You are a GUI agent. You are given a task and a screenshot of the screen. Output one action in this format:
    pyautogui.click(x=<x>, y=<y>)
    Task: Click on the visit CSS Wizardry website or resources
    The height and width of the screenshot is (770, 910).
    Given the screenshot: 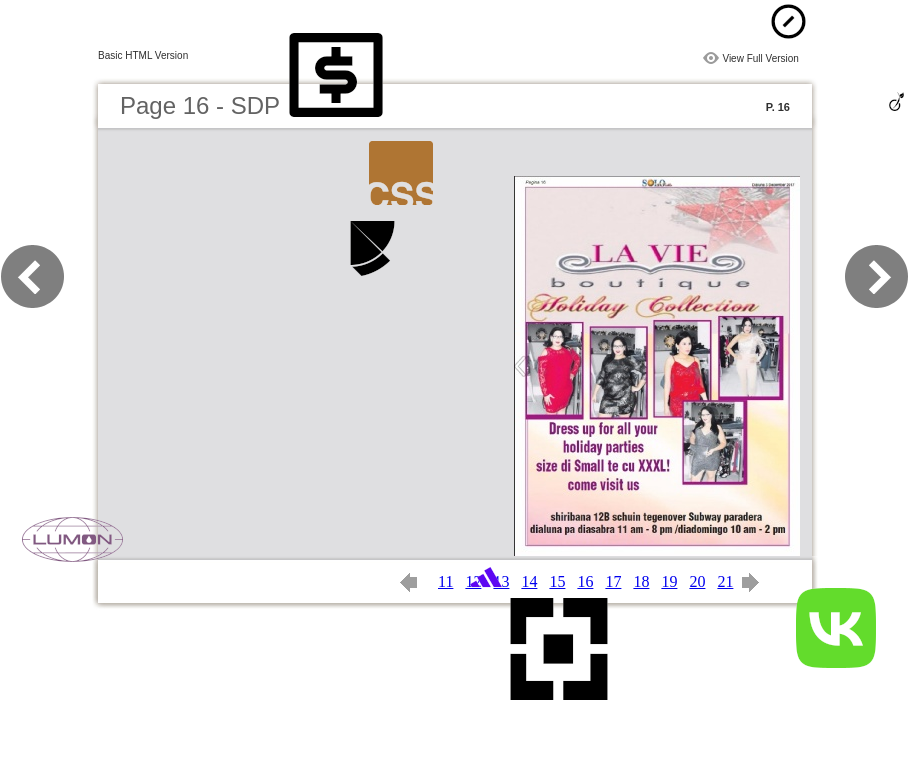 What is the action you would take?
    pyautogui.click(x=401, y=173)
    